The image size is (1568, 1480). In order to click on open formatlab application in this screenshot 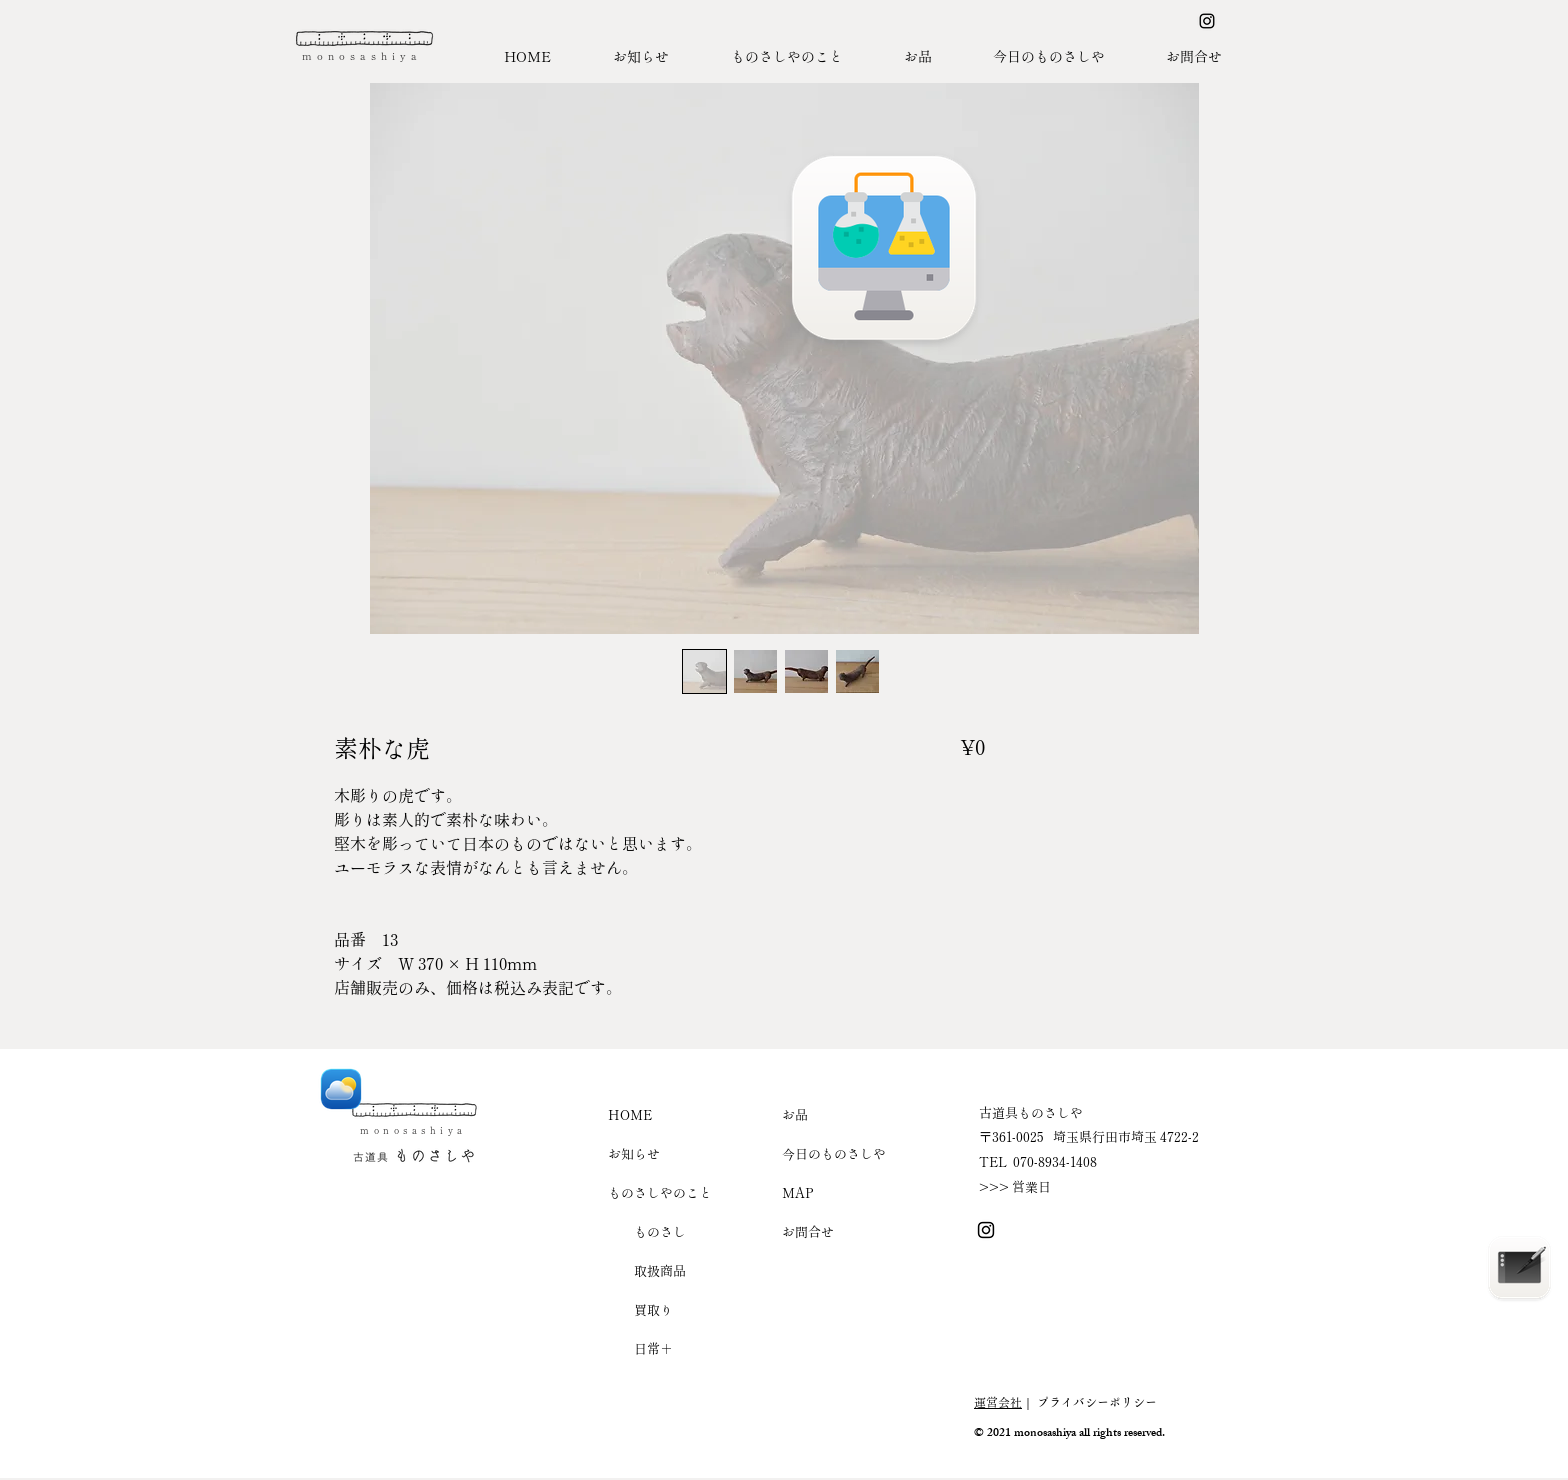, I will do `click(884, 248)`.